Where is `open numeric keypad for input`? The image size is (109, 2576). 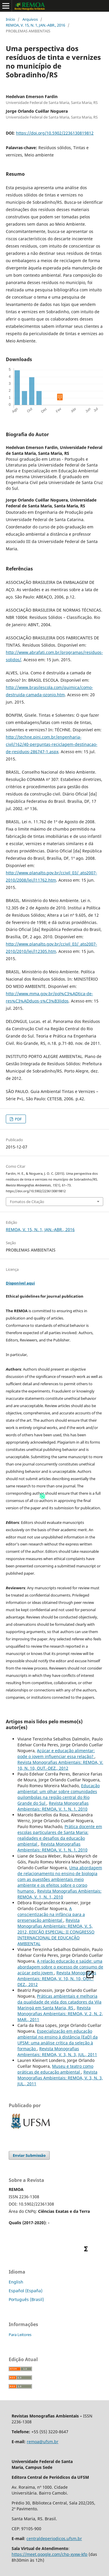 open numeric keypad for input is located at coordinates (60, 397).